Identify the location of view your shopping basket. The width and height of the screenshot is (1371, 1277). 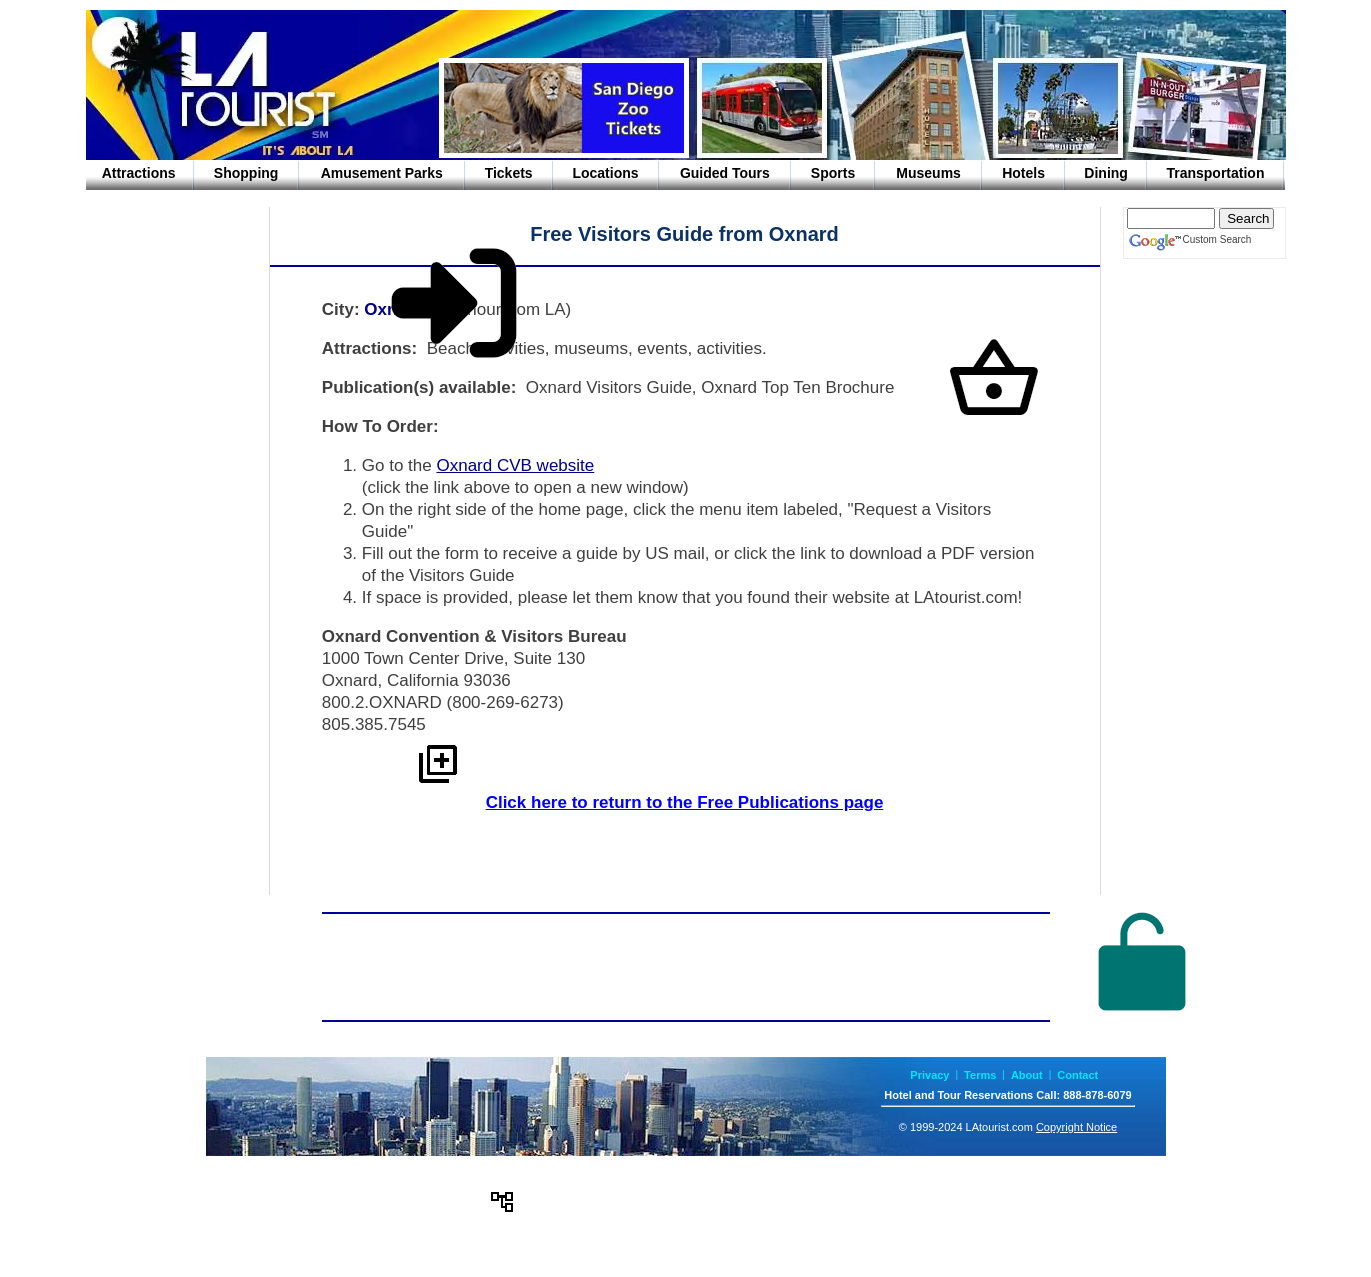
(994, 379).